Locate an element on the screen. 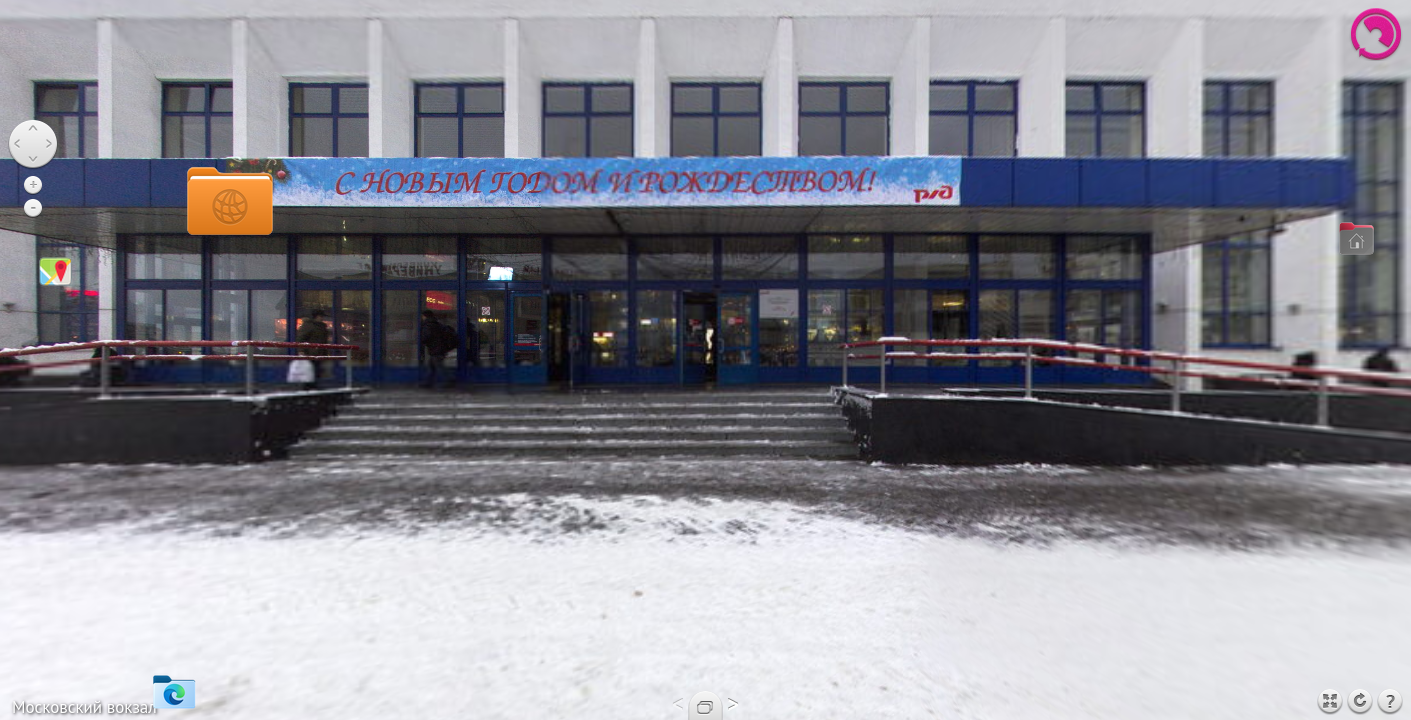 This screenshot has width=1411, height=720. open gnome maps application is located at coordinates (55, 271).